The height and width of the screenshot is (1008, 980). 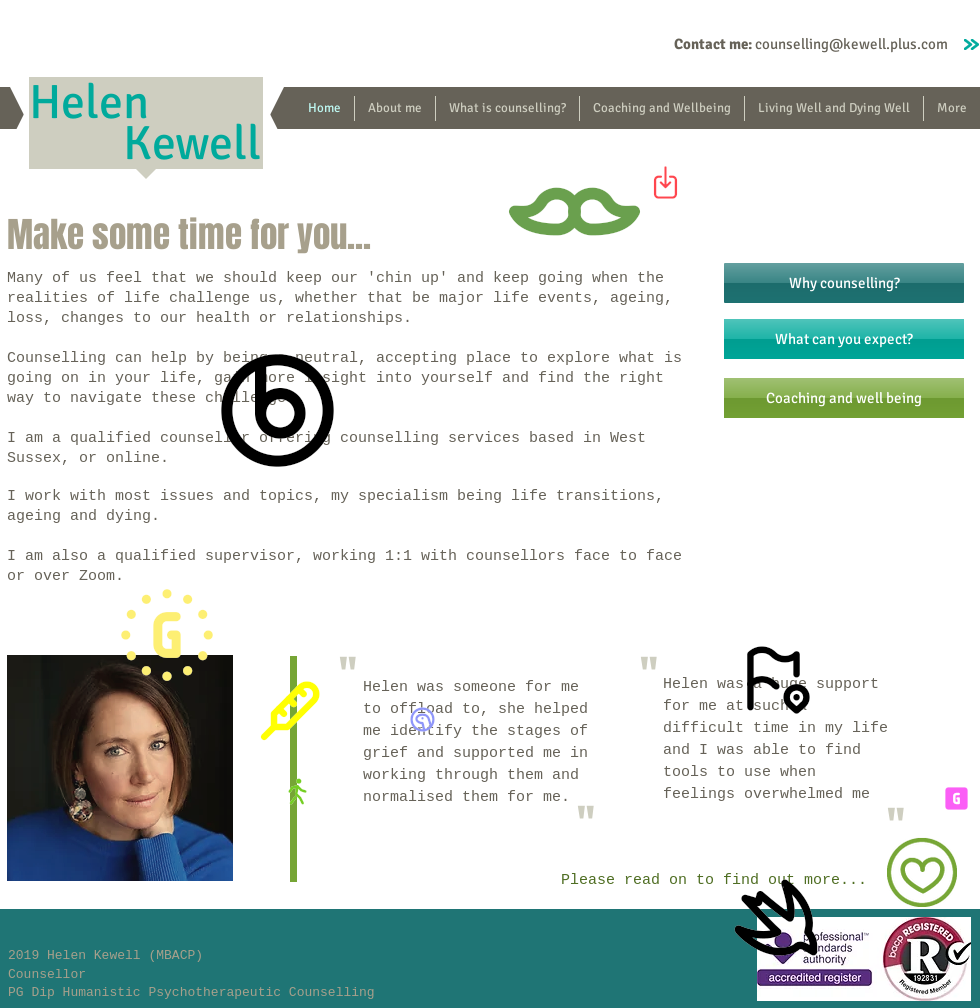 What do you see at coordinates (290, 710) in the screenshot?
I see `view current temperature reading` at bounding box center [290, 710].